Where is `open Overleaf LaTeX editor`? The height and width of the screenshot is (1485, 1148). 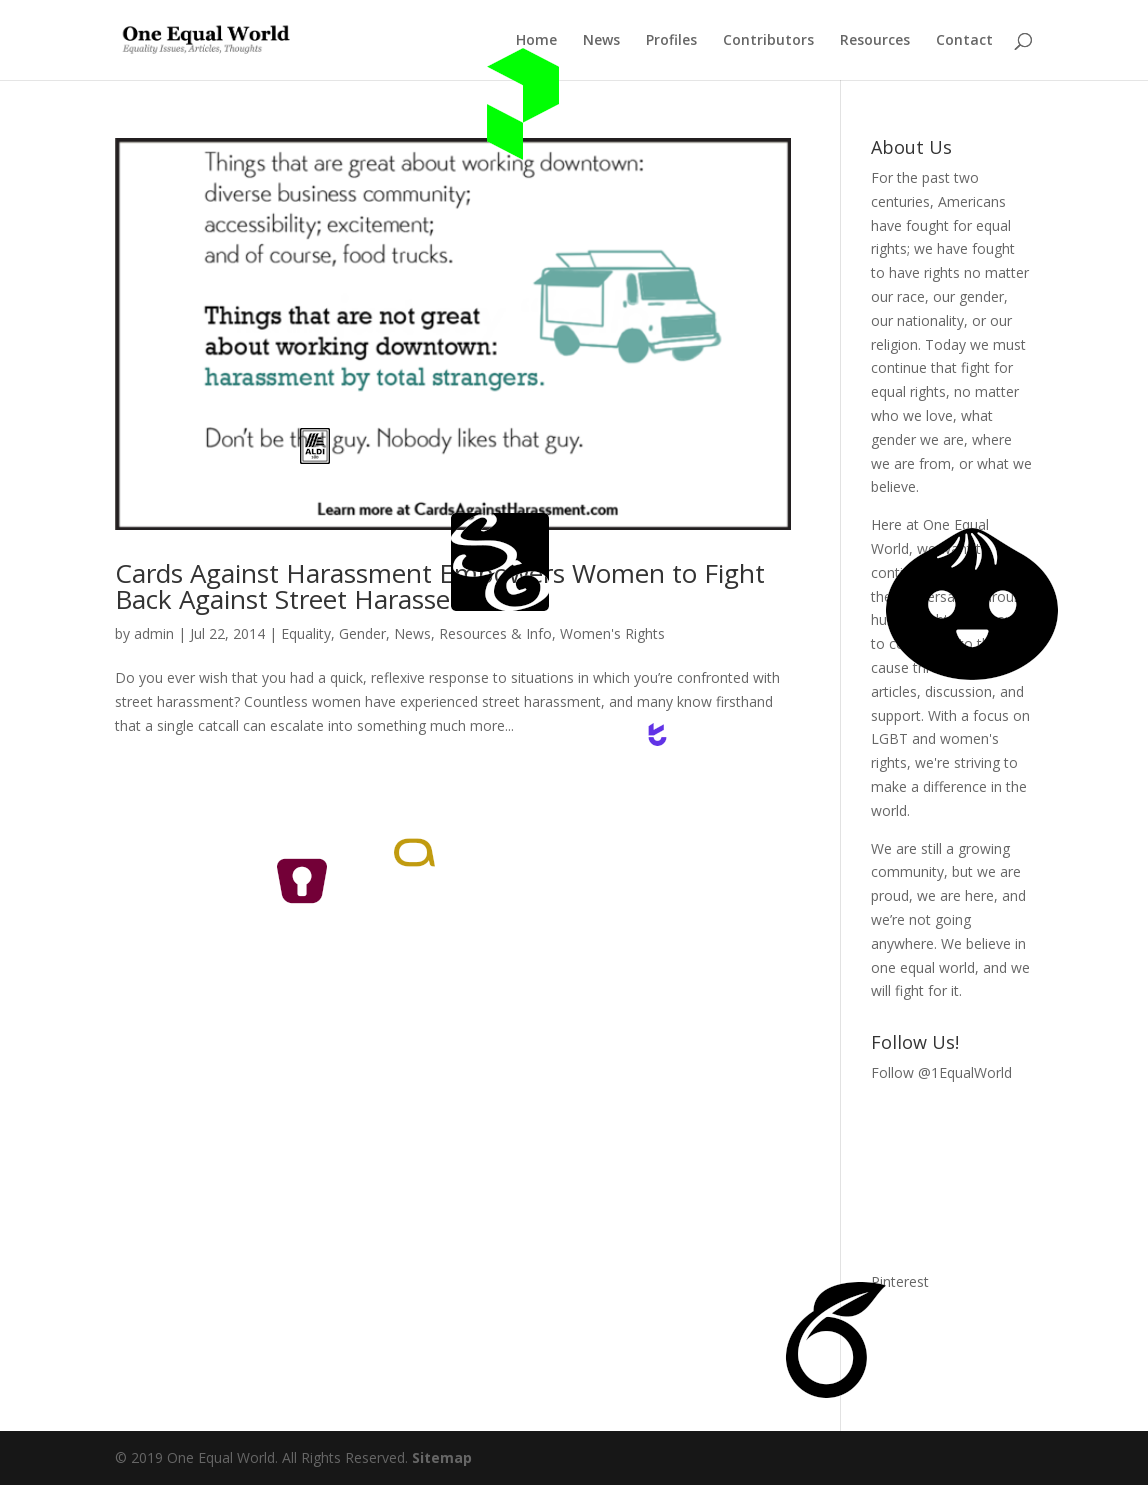 open Overleaf LaTeX editor is located at coordinates (836, 1340).